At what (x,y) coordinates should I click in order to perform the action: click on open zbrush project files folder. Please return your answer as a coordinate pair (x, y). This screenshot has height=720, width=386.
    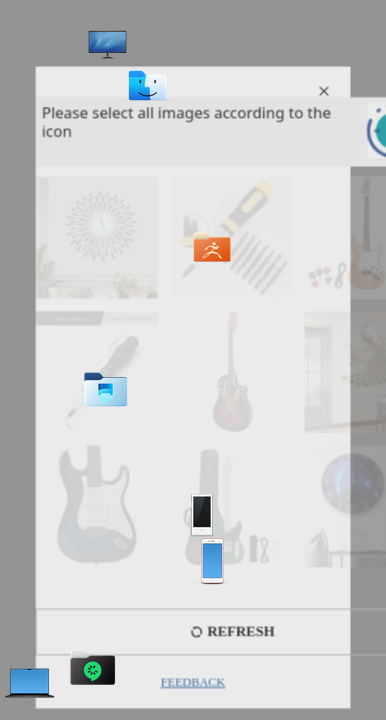
    Looking at the image, I should click on (212, 248).